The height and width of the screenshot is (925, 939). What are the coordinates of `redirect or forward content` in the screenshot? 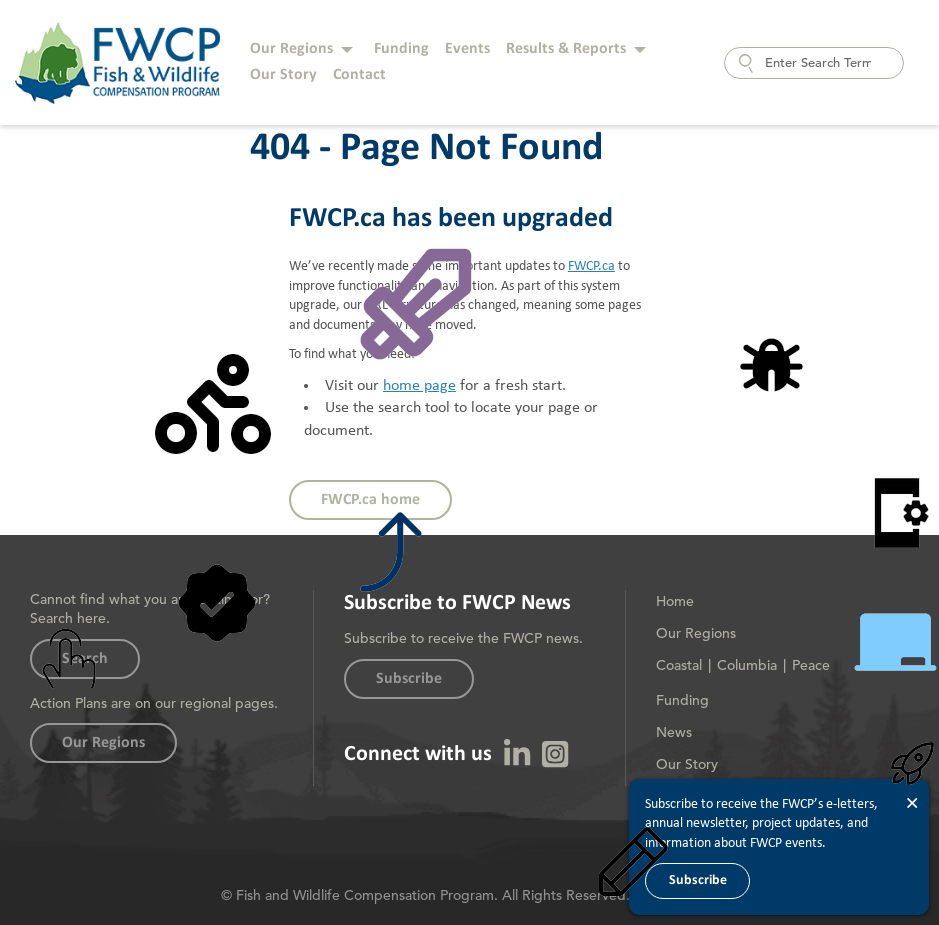 It's located at (391, 552).